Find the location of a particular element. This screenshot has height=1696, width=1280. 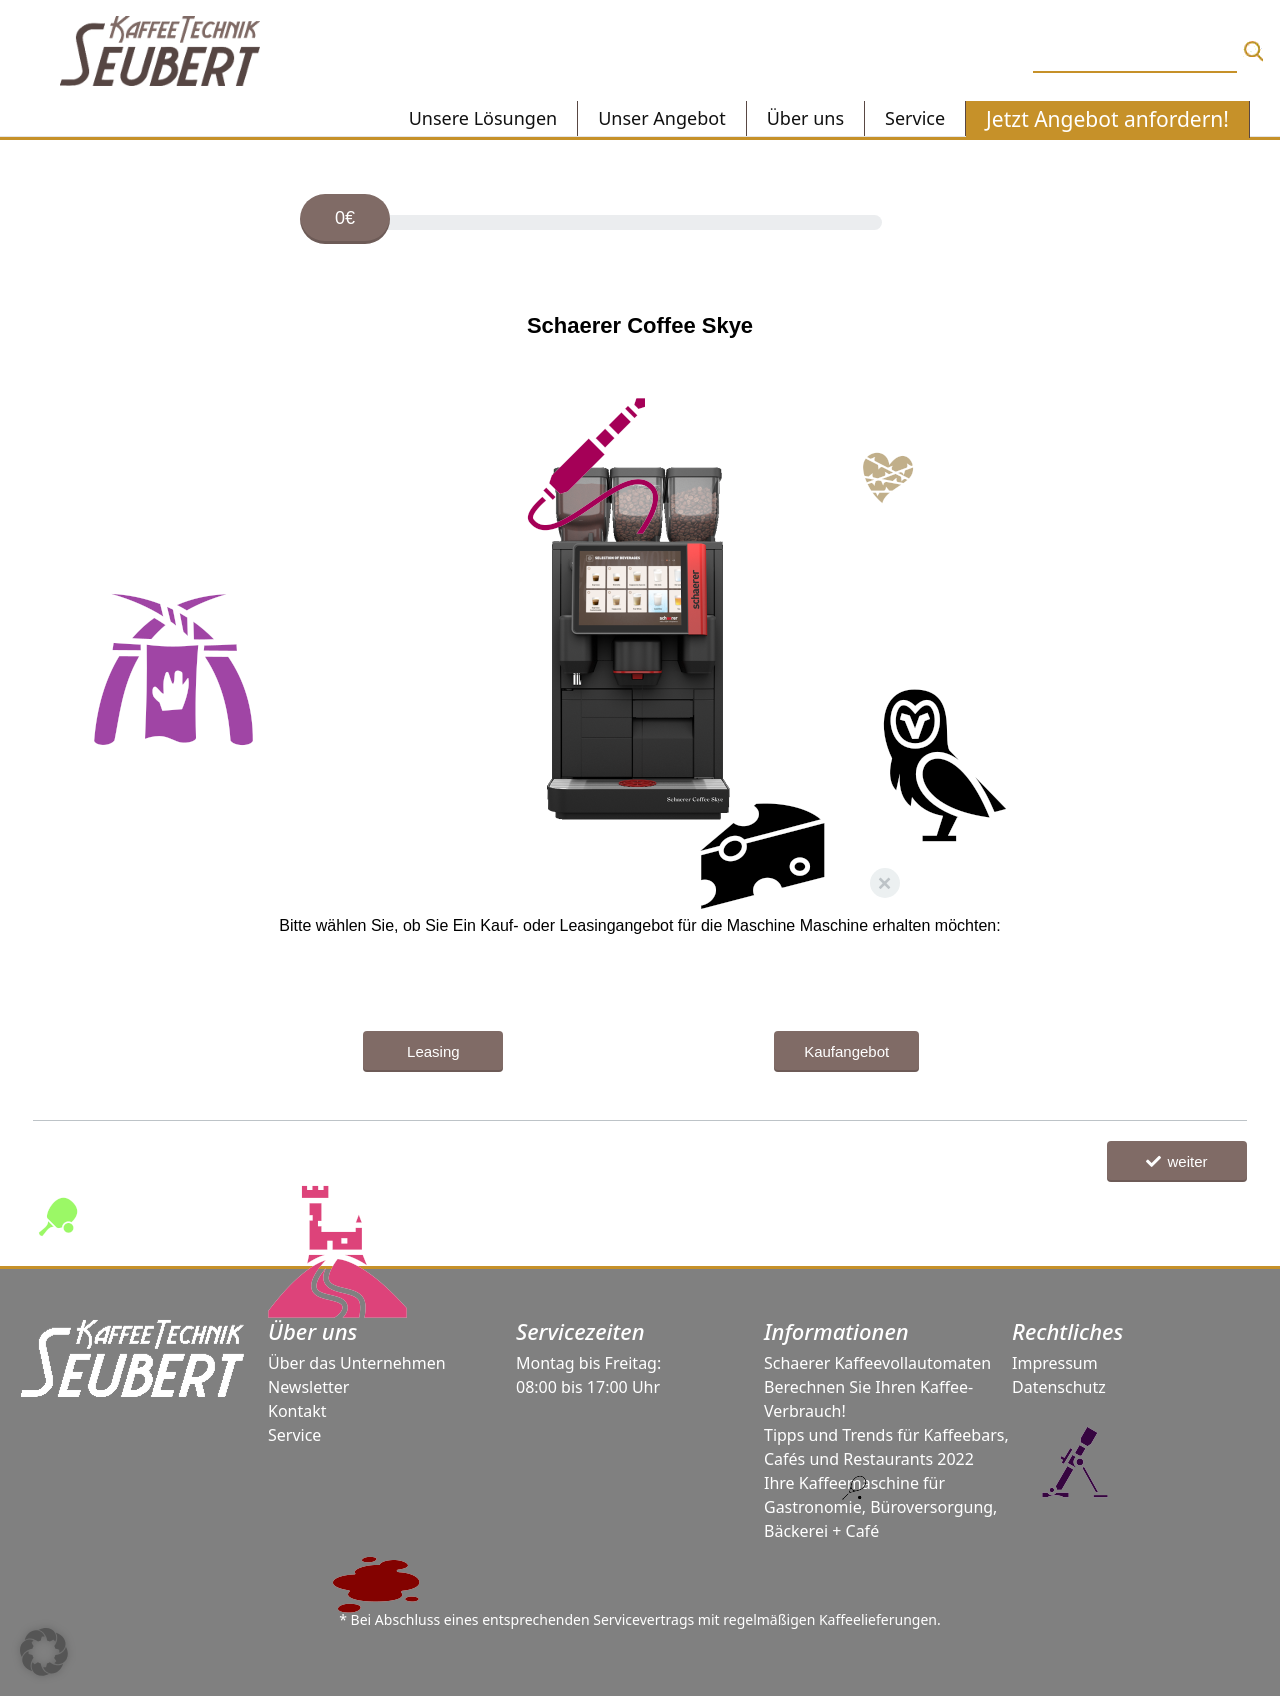

represents a barn owl character or creature in a game is located at coordinates (945, 764).